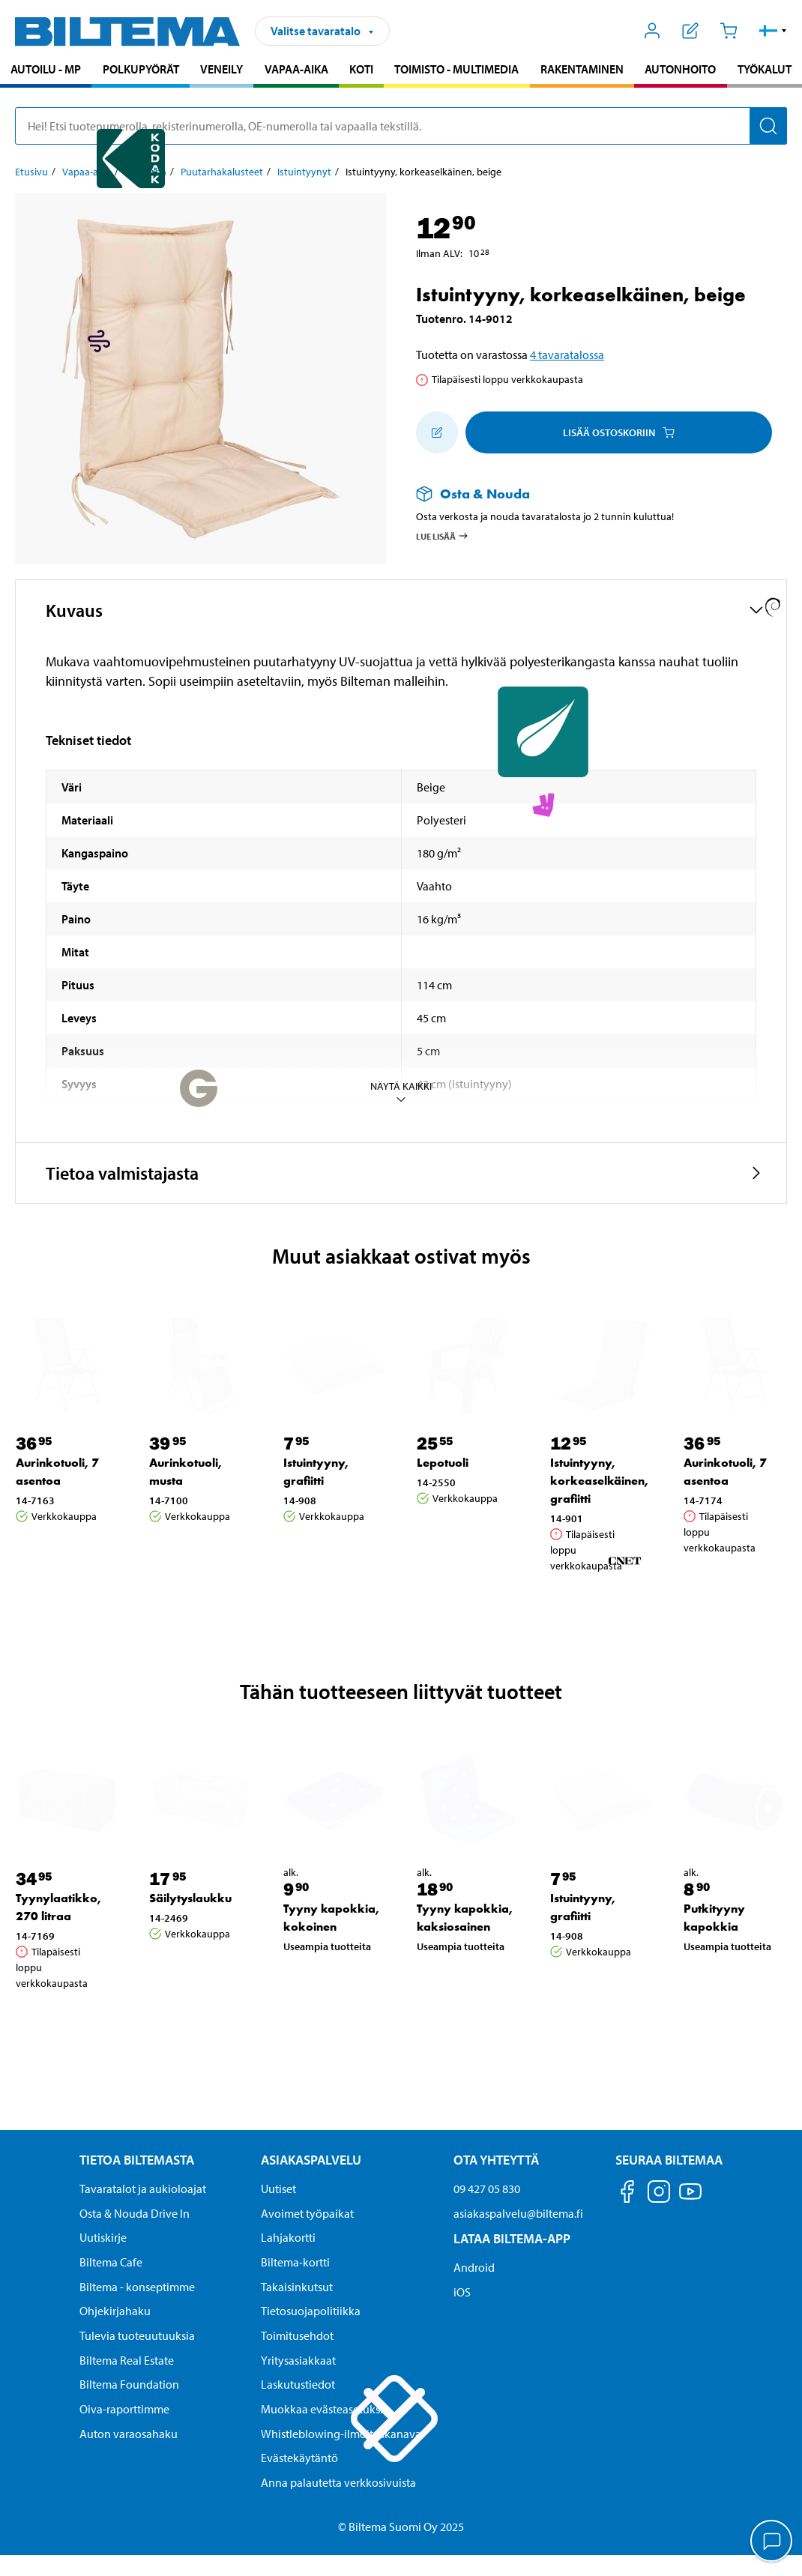 The height and width of the screenshot is (2576, 802). What do you see at coordinates (394, 2419) in the screenshot?
I see `open yabai tiling window manager` at bounding box center [394, 2419].